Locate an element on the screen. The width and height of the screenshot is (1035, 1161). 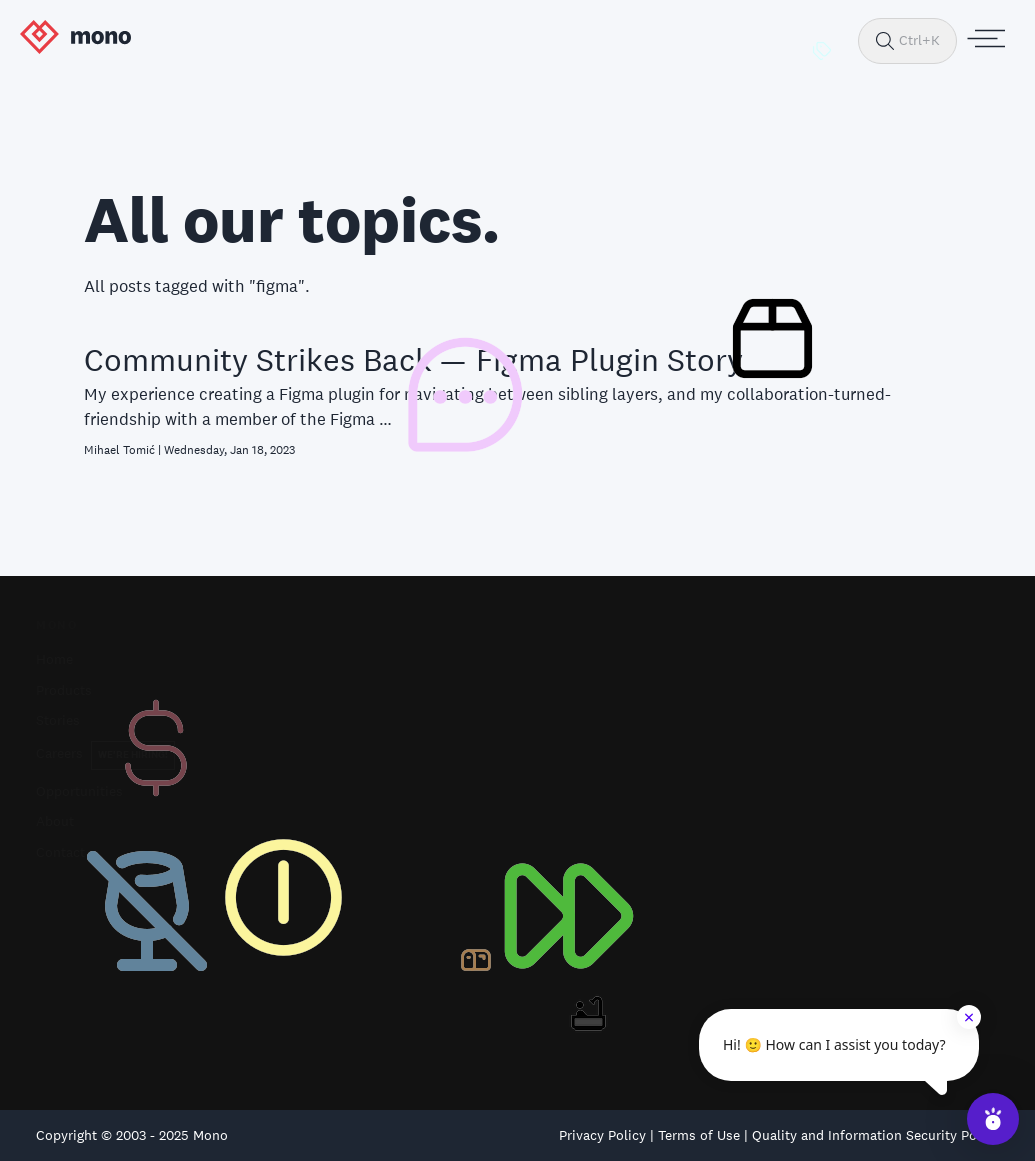
manage tags or labels is located at coordinates (822, 51).